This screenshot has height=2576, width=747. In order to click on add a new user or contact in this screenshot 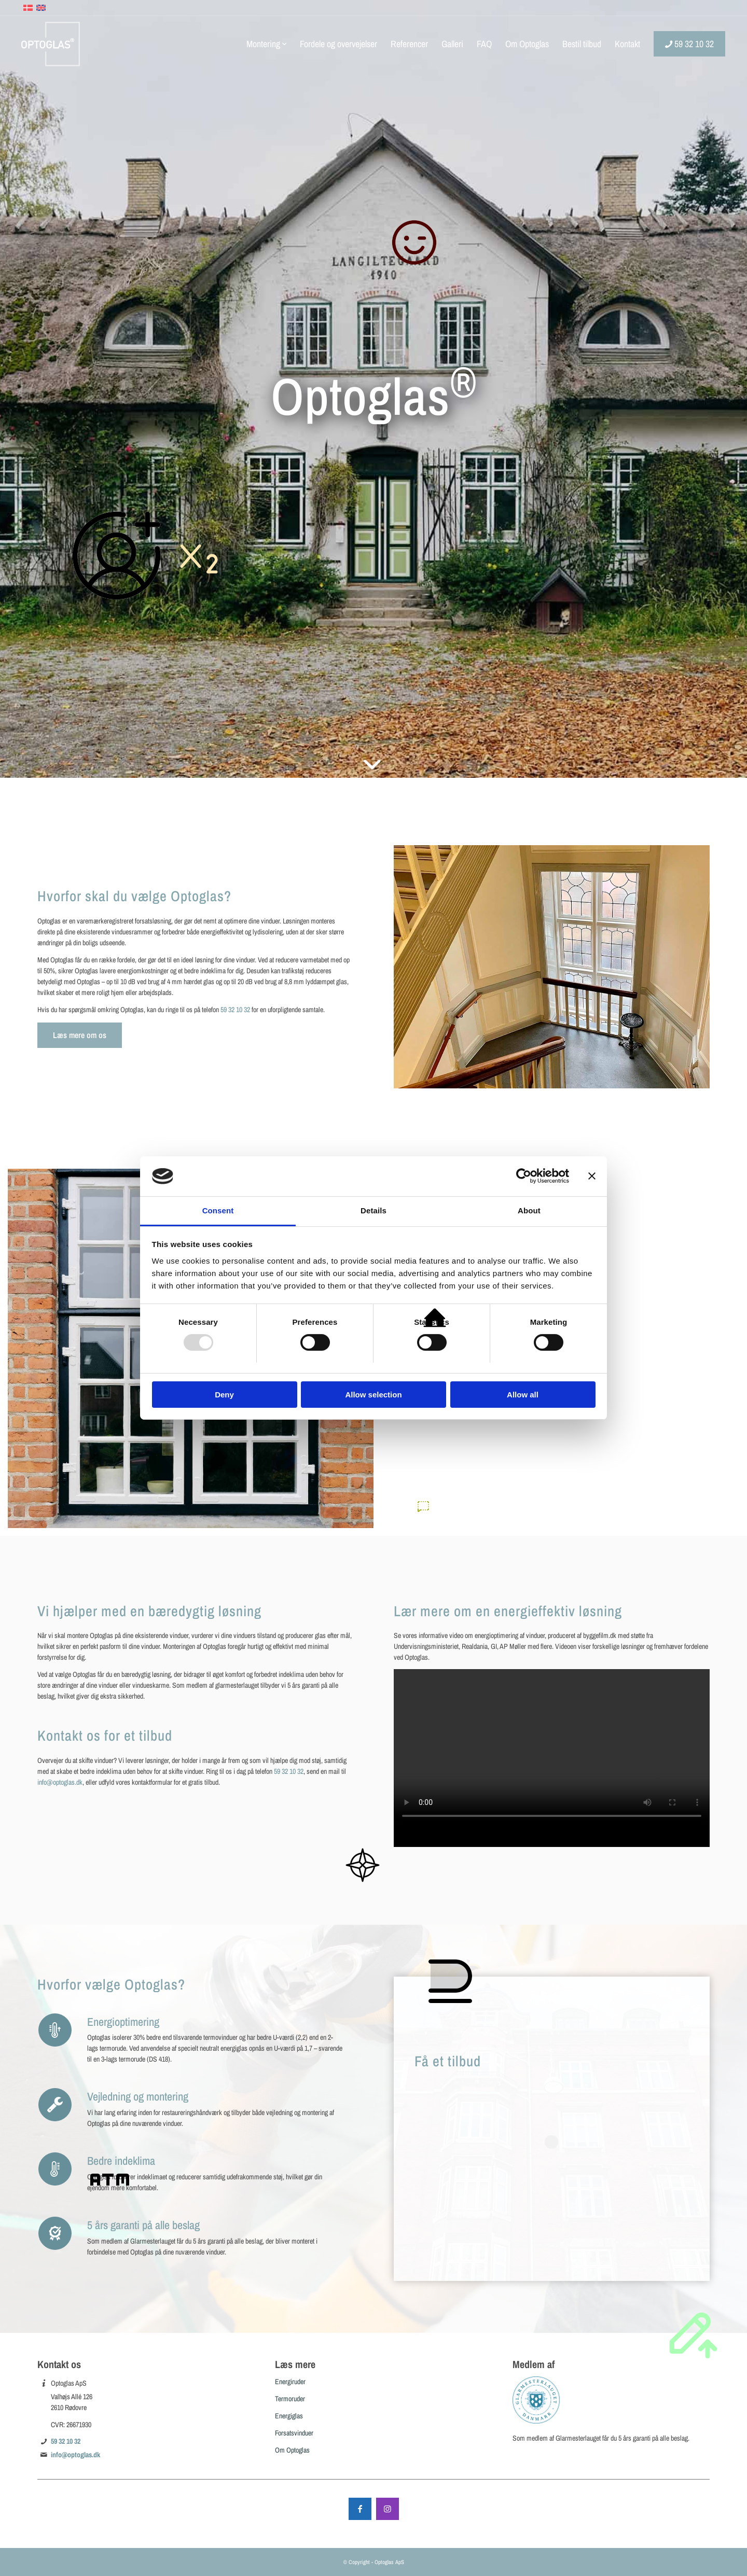, I will do `click(116, 555)`.